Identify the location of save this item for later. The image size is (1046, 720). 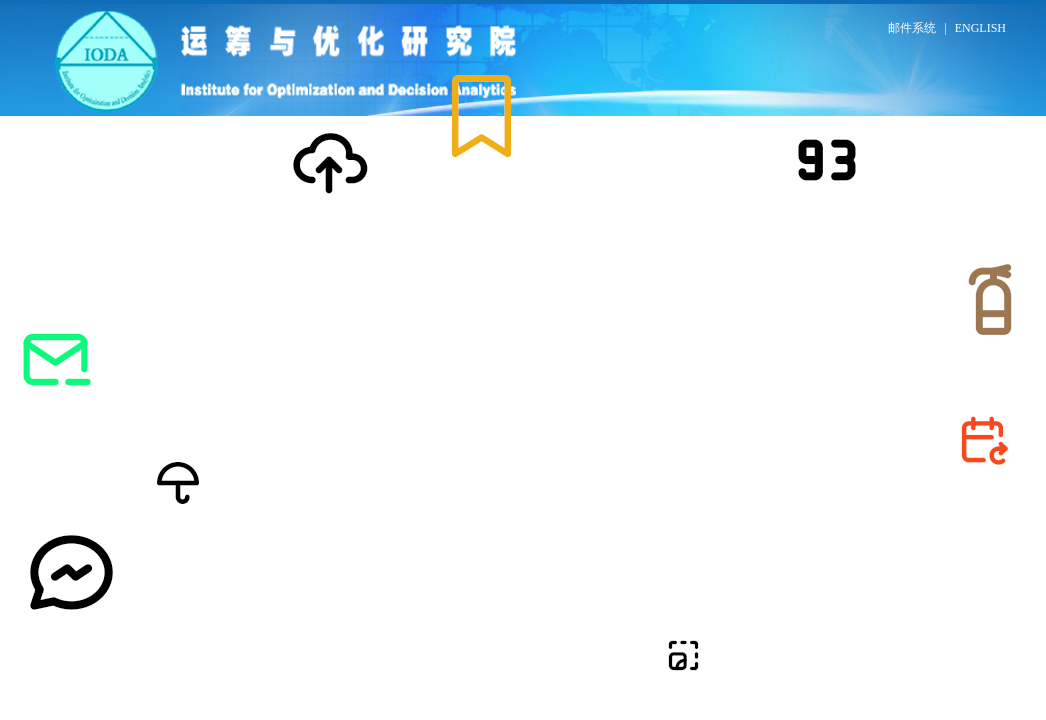
(481, 114).